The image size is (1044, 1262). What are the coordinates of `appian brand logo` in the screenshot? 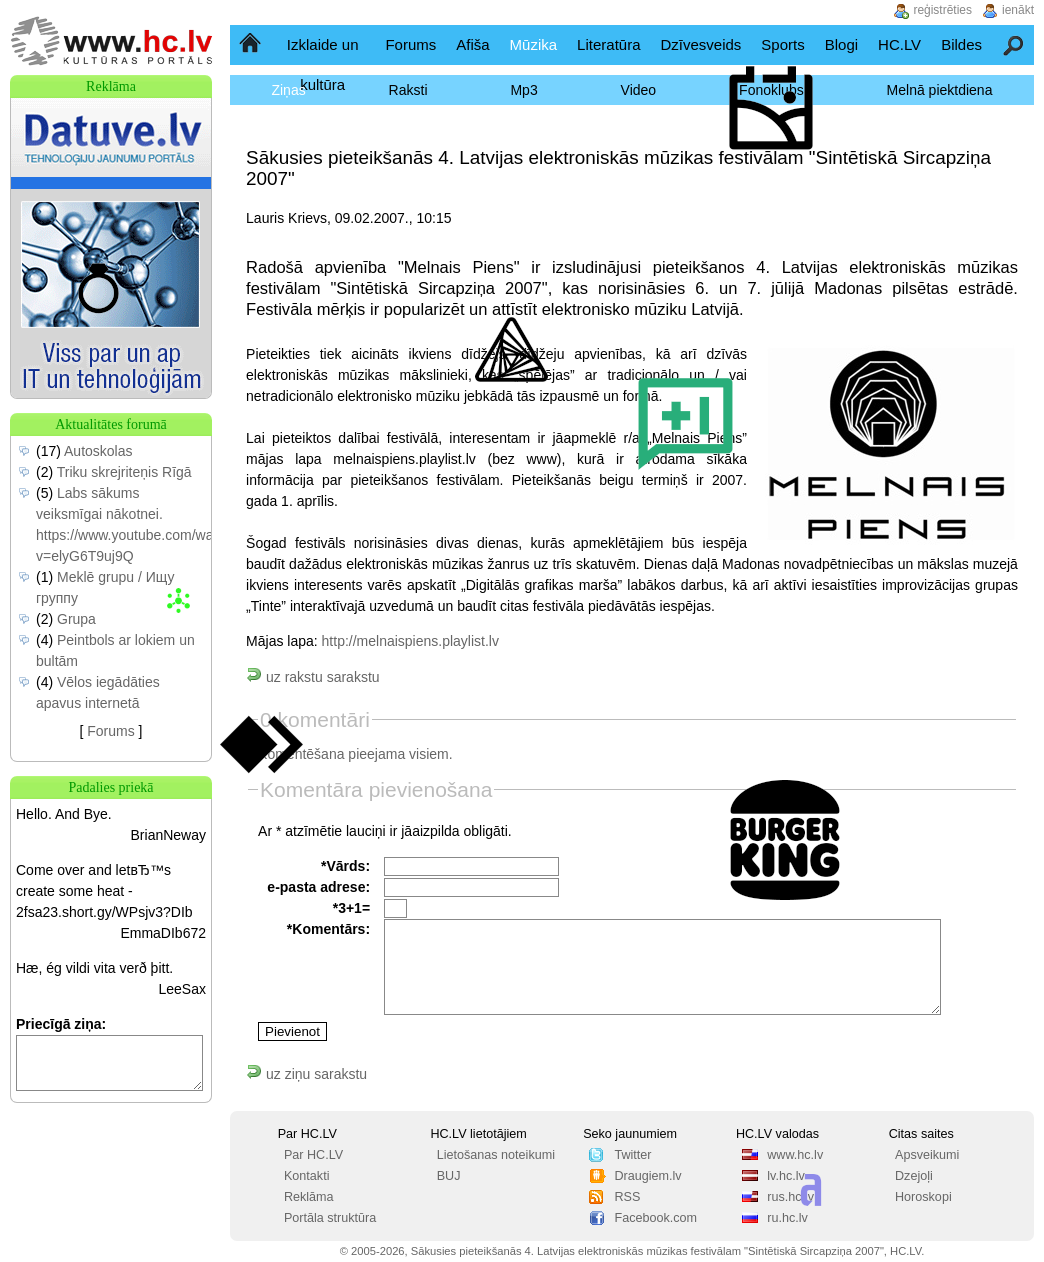 It's located at (811, 1190).